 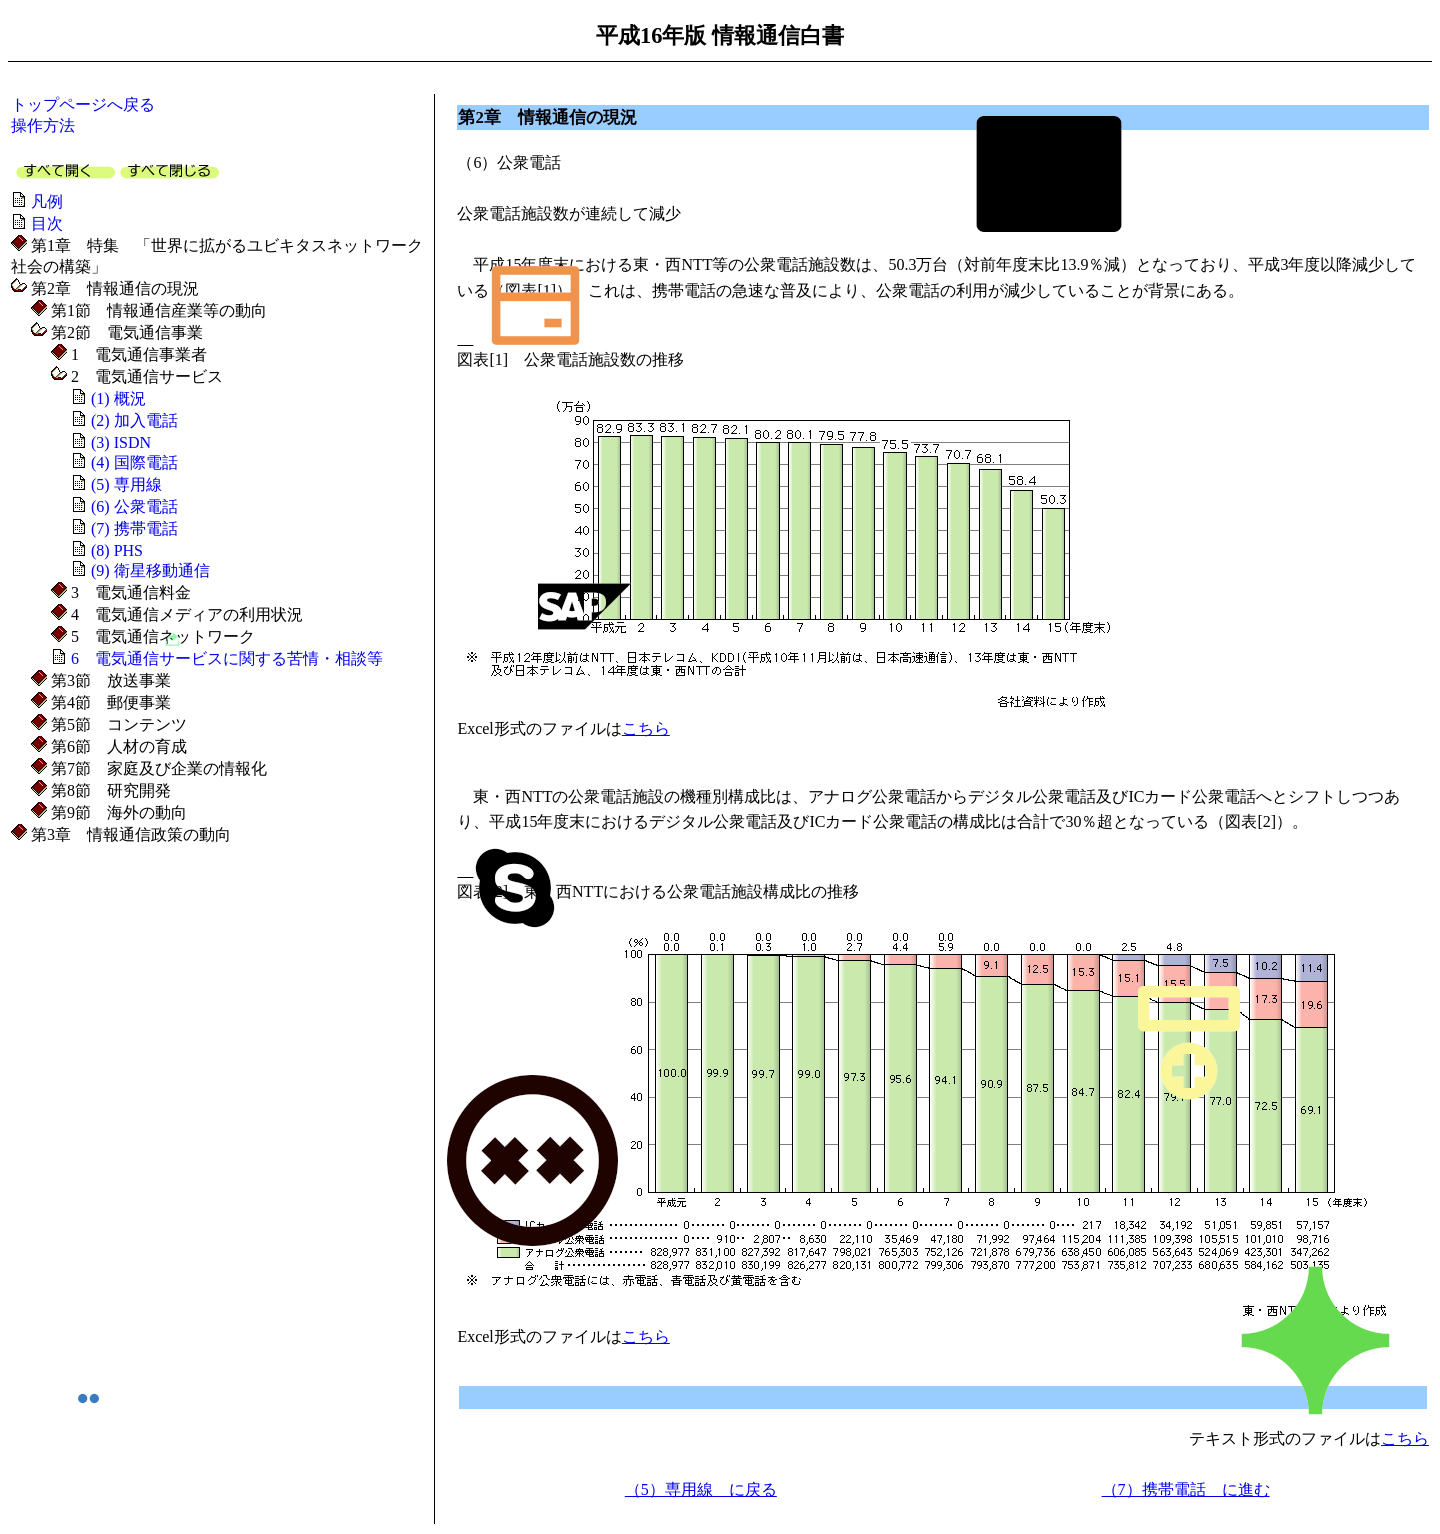 I want to click on indicates clear, sunny weather conditions, so click(x=1315, y=1340).